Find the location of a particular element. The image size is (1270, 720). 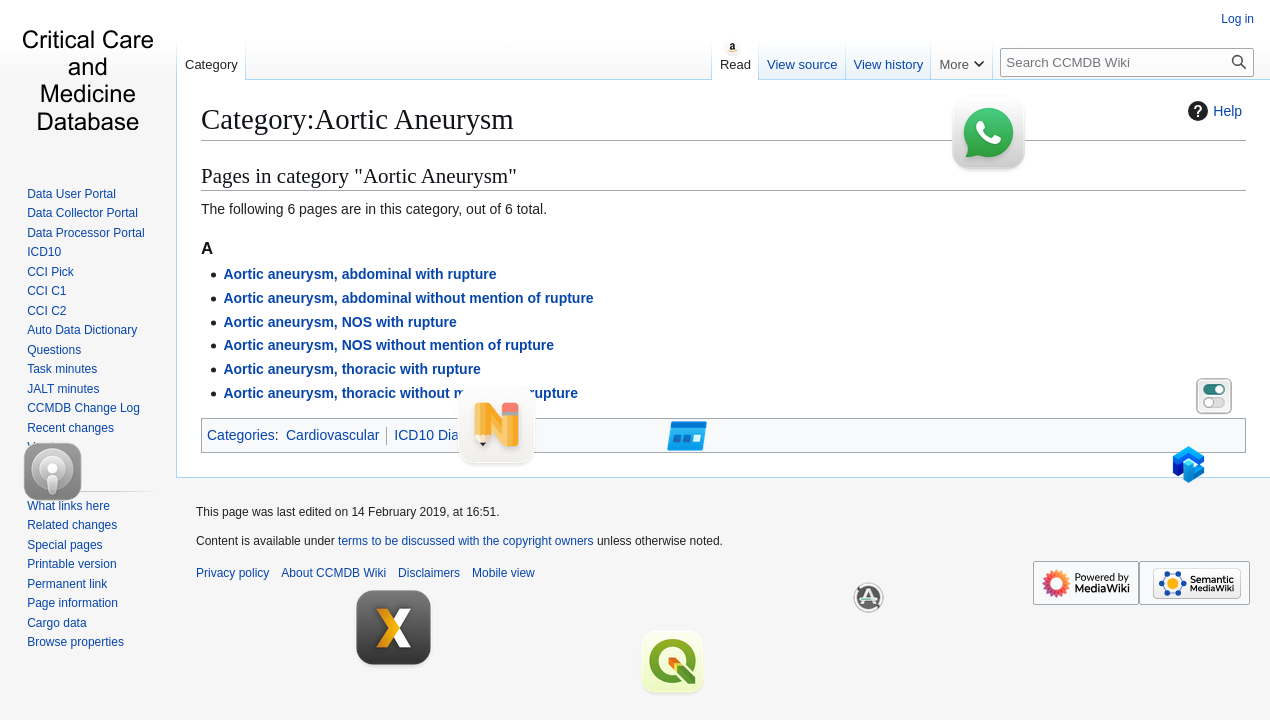

open qgis geographic information system application is located at coordinates (672, 661).